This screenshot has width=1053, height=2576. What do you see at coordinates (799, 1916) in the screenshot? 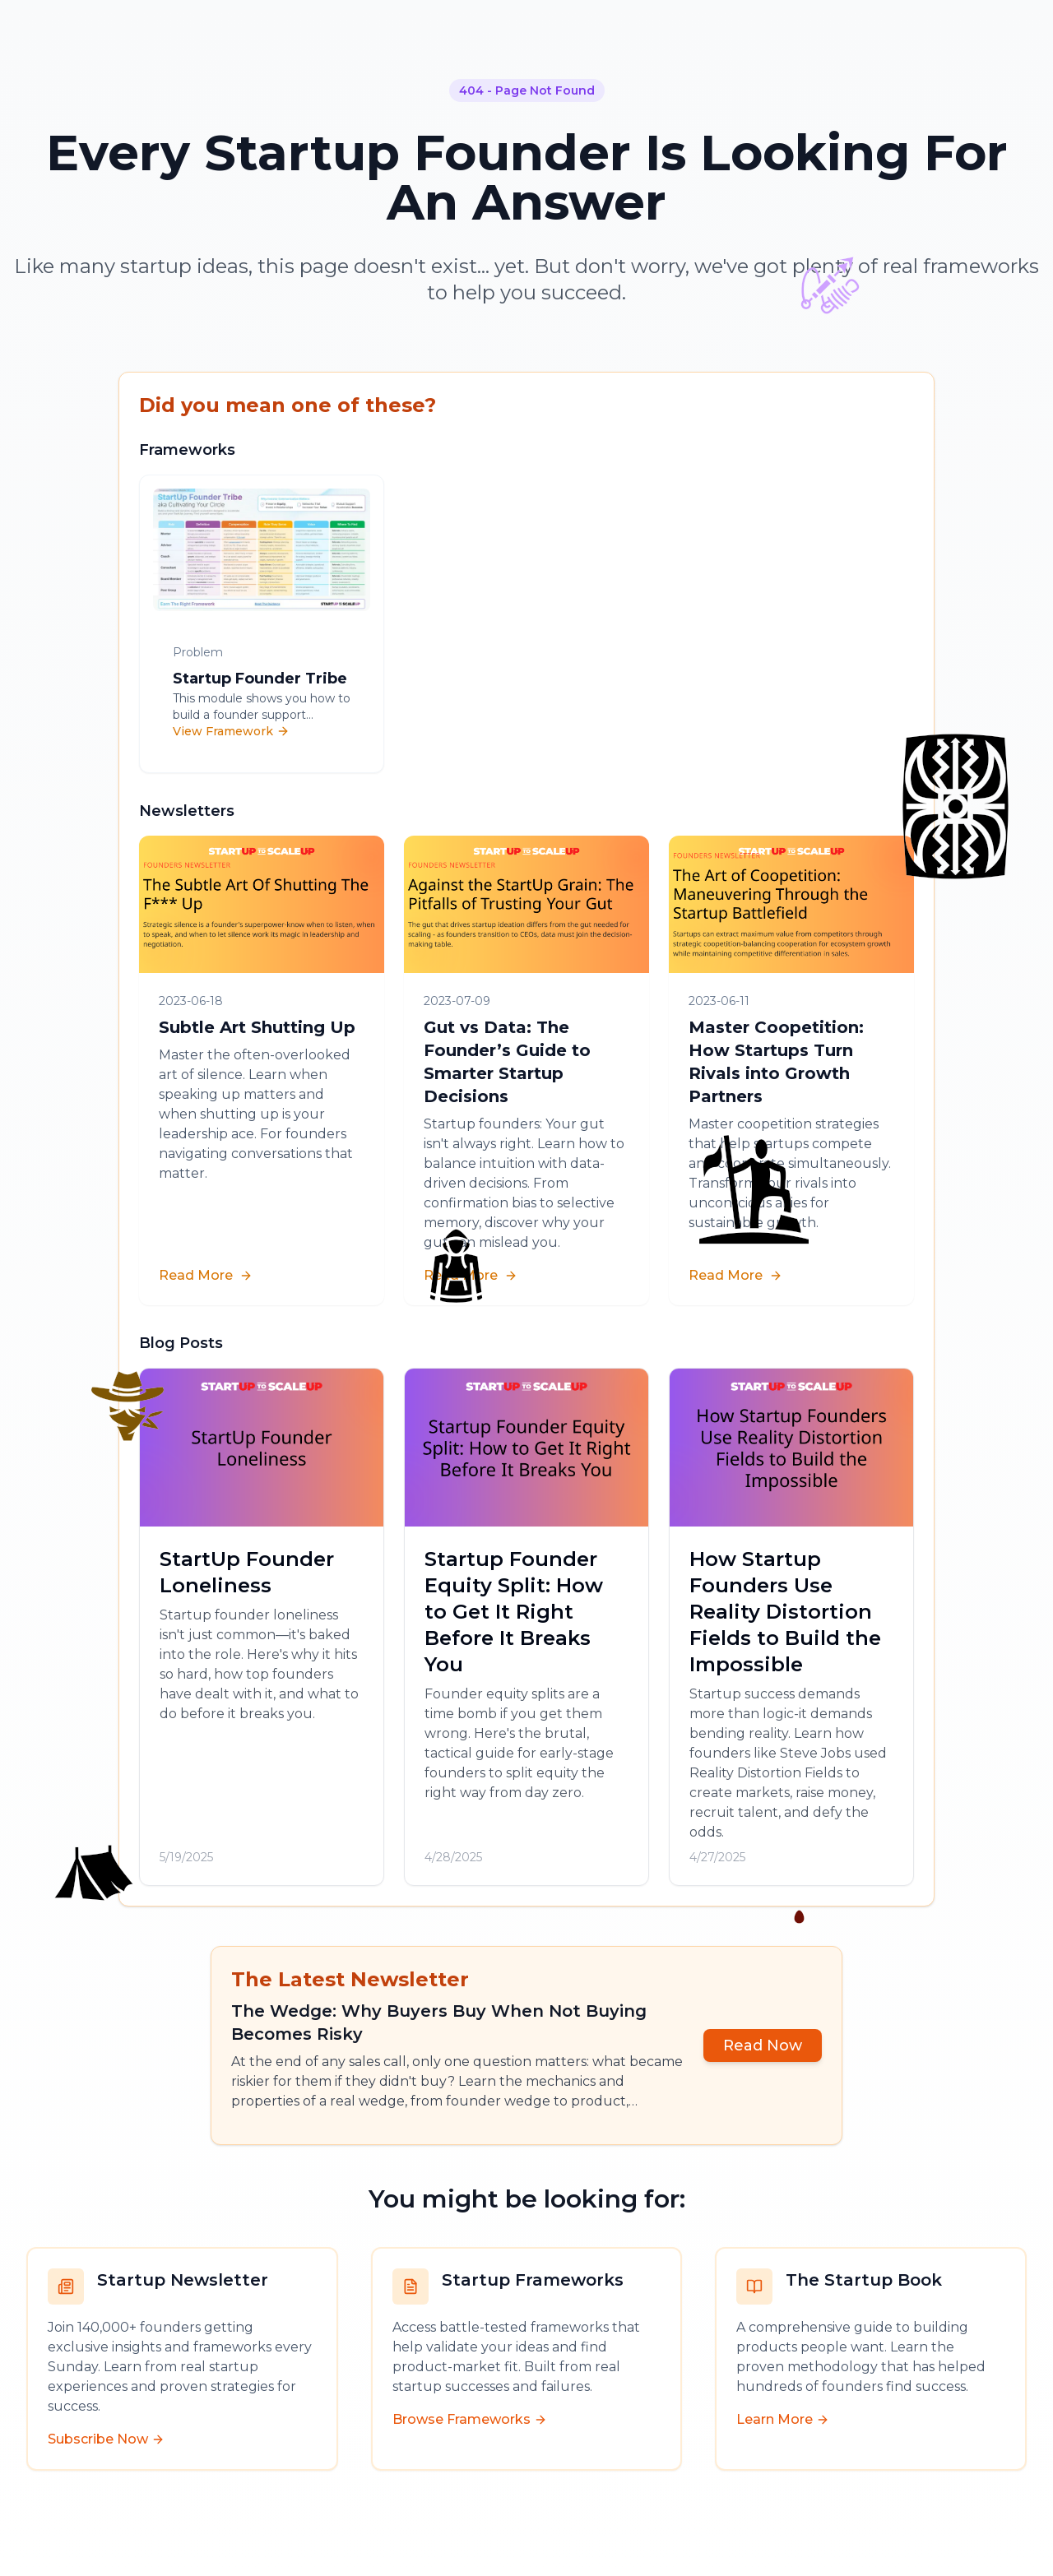
I see `indicates an egg item or ingredient in a game inventory` at bounding box center [799, 1916].